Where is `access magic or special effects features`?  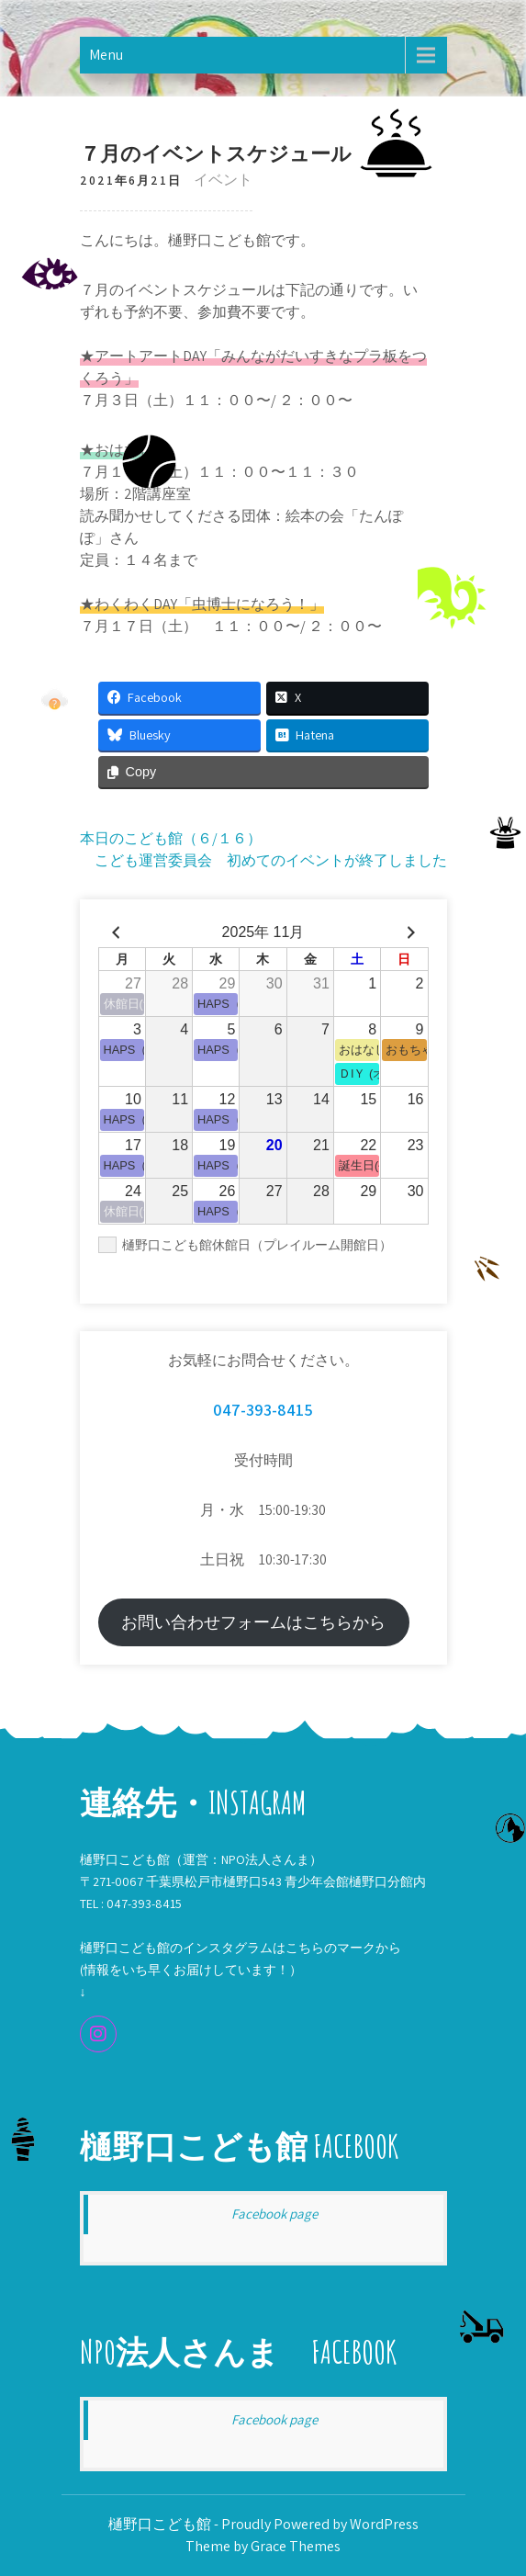
access magic or special effects features is located at coordinates (505, 832).